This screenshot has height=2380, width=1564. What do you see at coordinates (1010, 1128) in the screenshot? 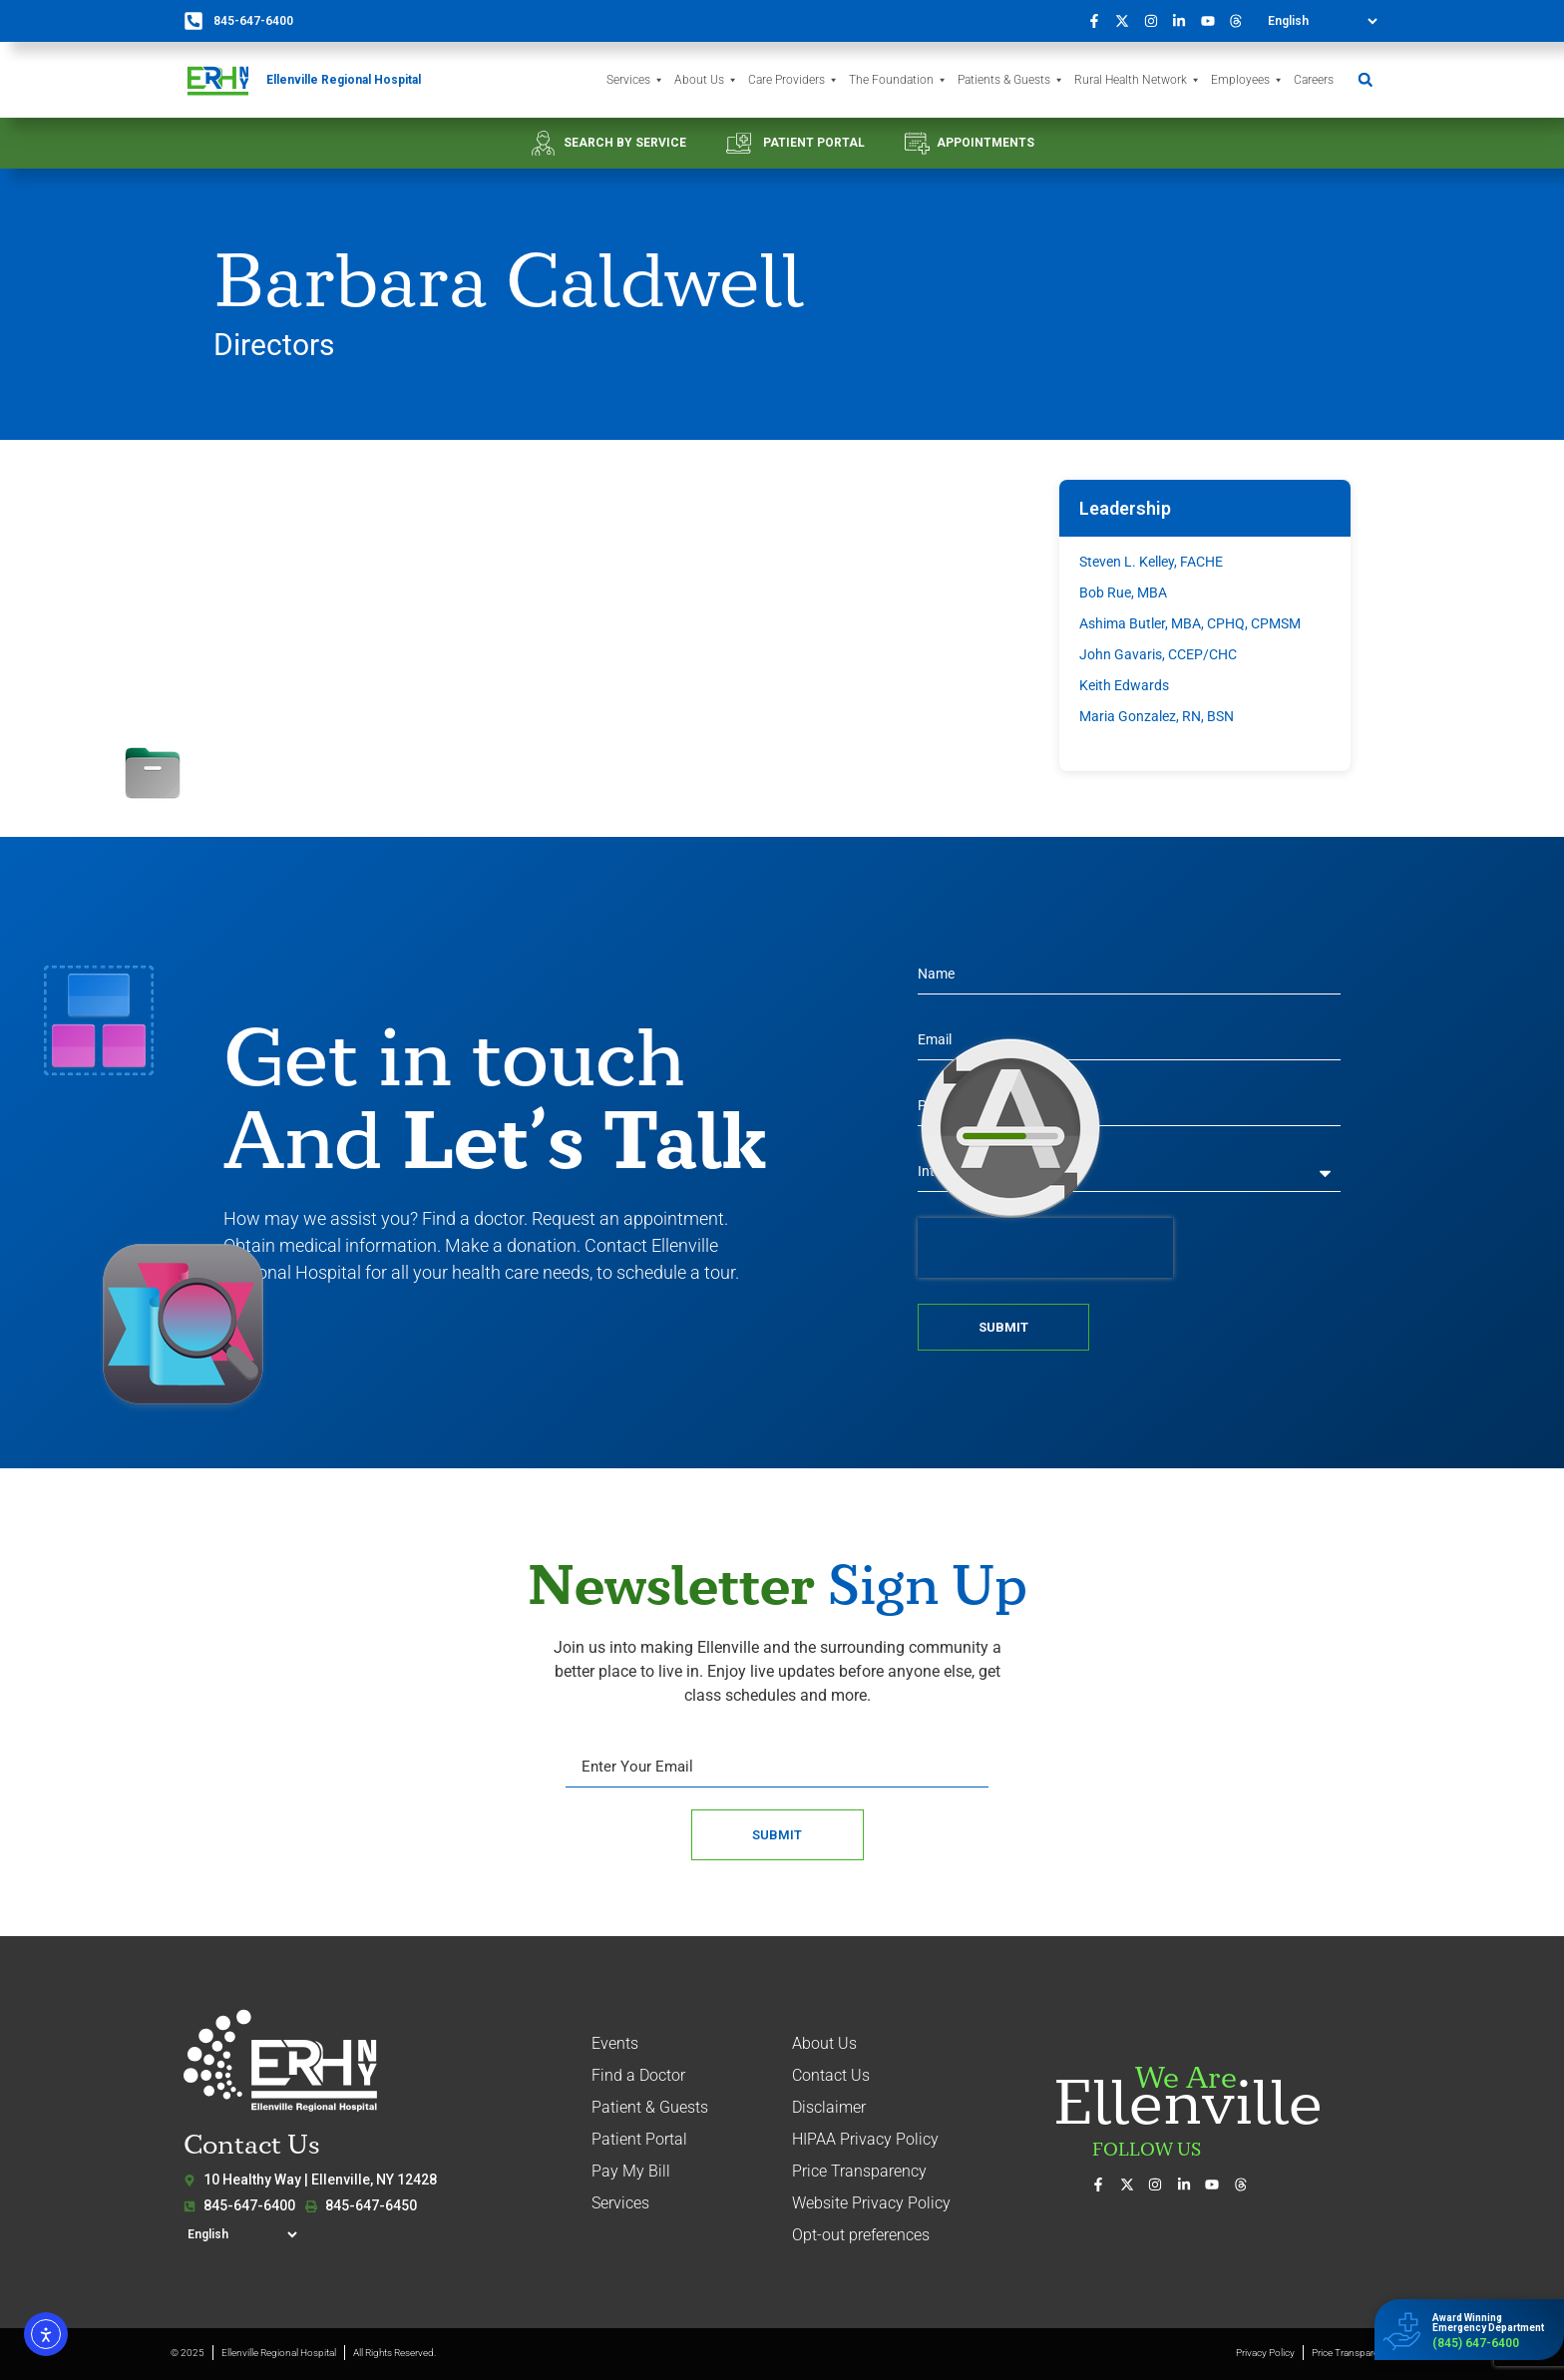
I see `check for available software updates` at bounding box center [1010, 1128].